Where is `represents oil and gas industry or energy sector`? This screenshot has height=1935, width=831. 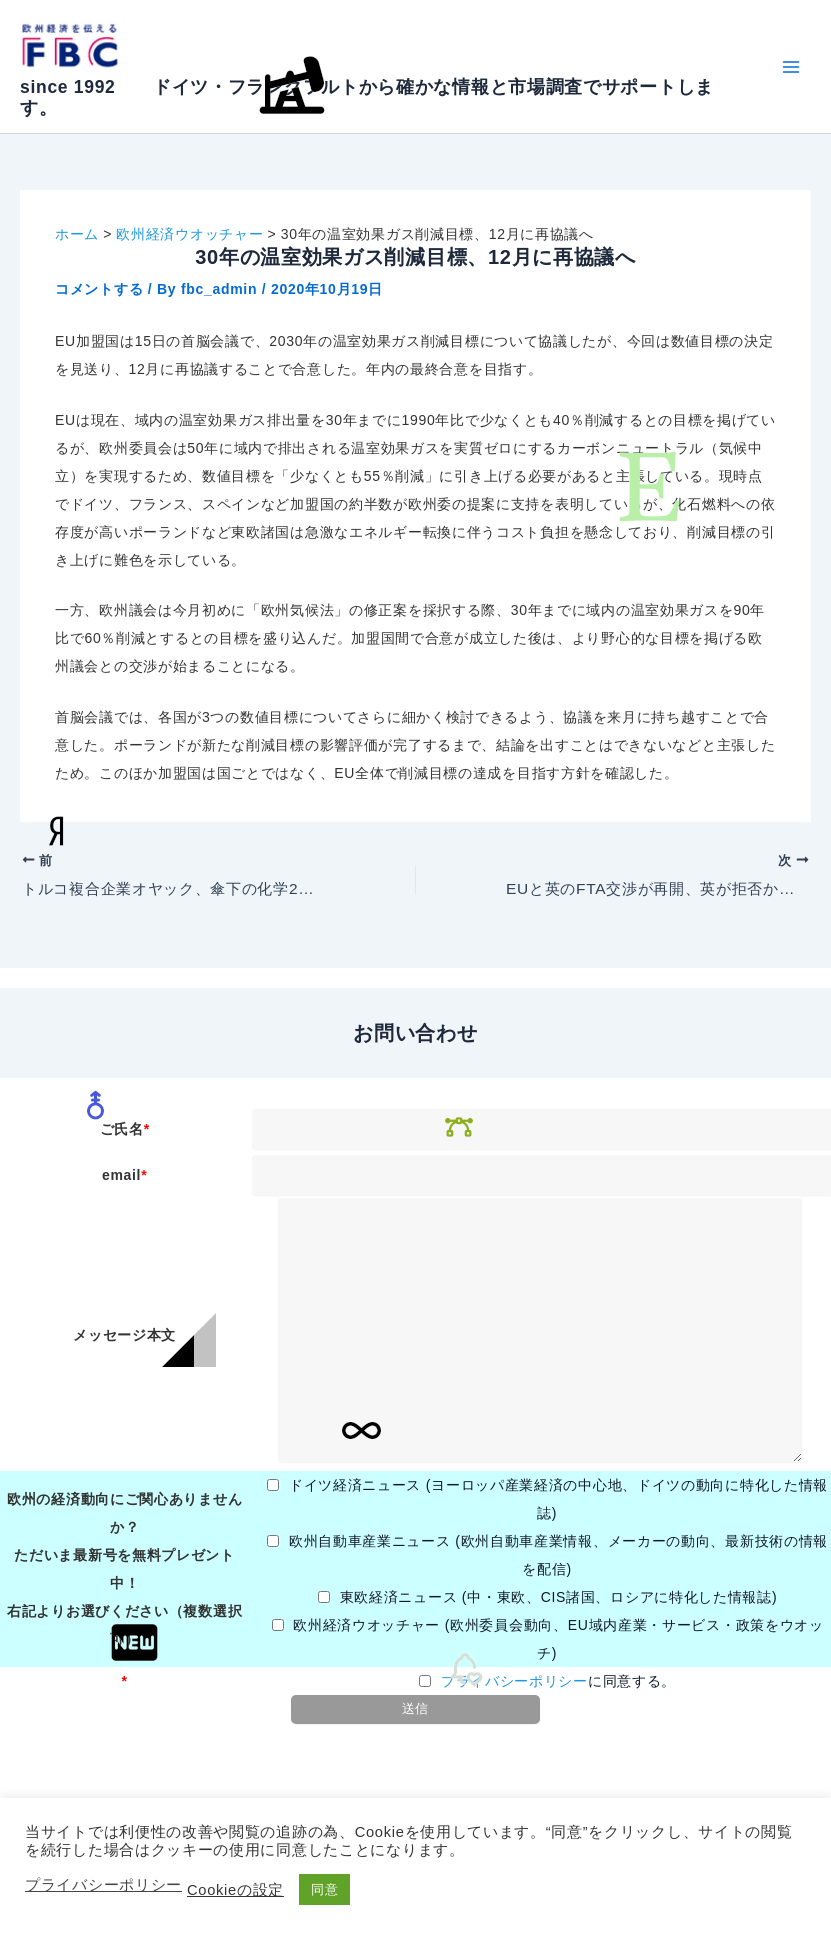 represents oil and gas industry or energy sector is located at coordinates (292, 85).